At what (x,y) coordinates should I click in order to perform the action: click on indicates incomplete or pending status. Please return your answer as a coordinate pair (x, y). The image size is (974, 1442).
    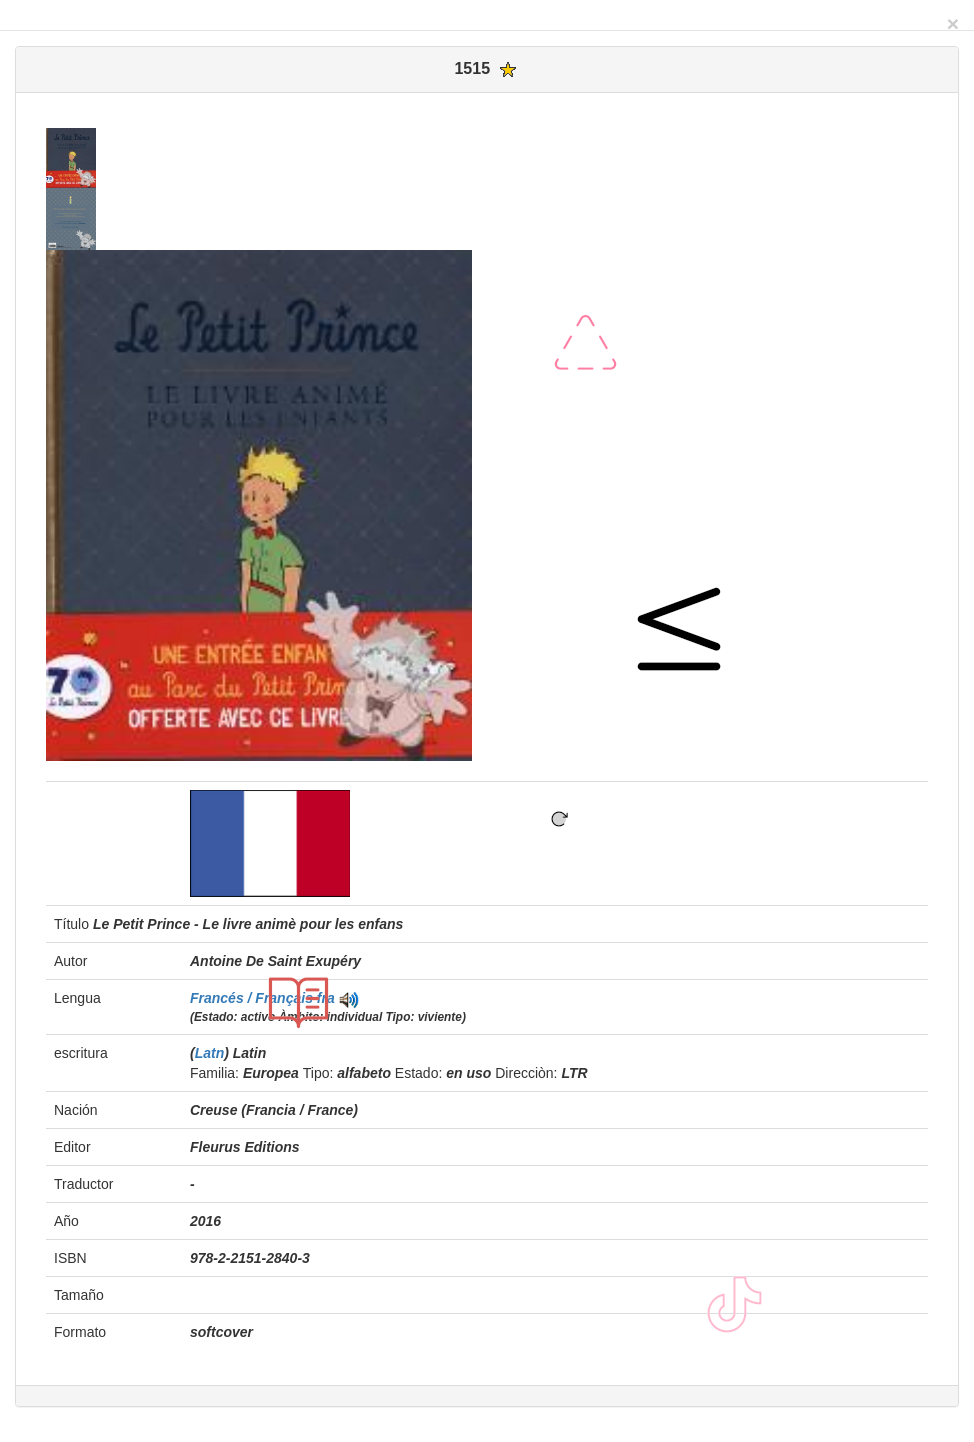
    Looking at the image, I should click on (585, 343).